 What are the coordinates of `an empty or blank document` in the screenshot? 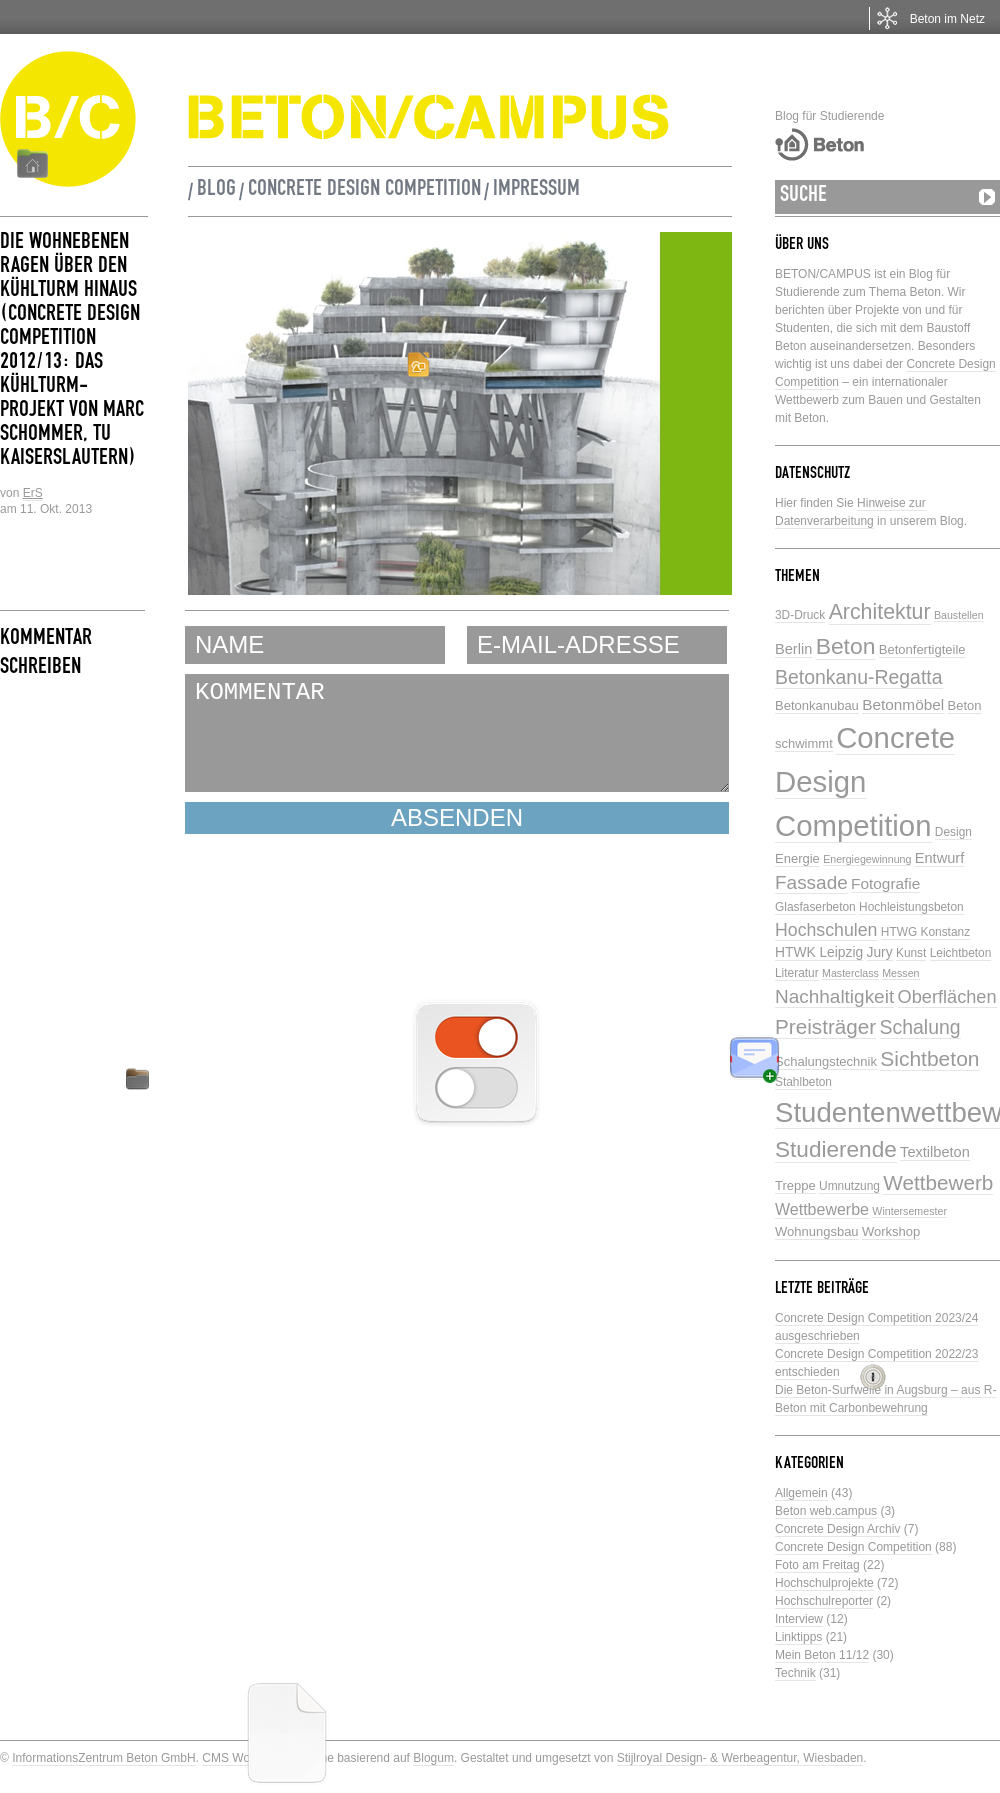 It's located at (287, 1733).